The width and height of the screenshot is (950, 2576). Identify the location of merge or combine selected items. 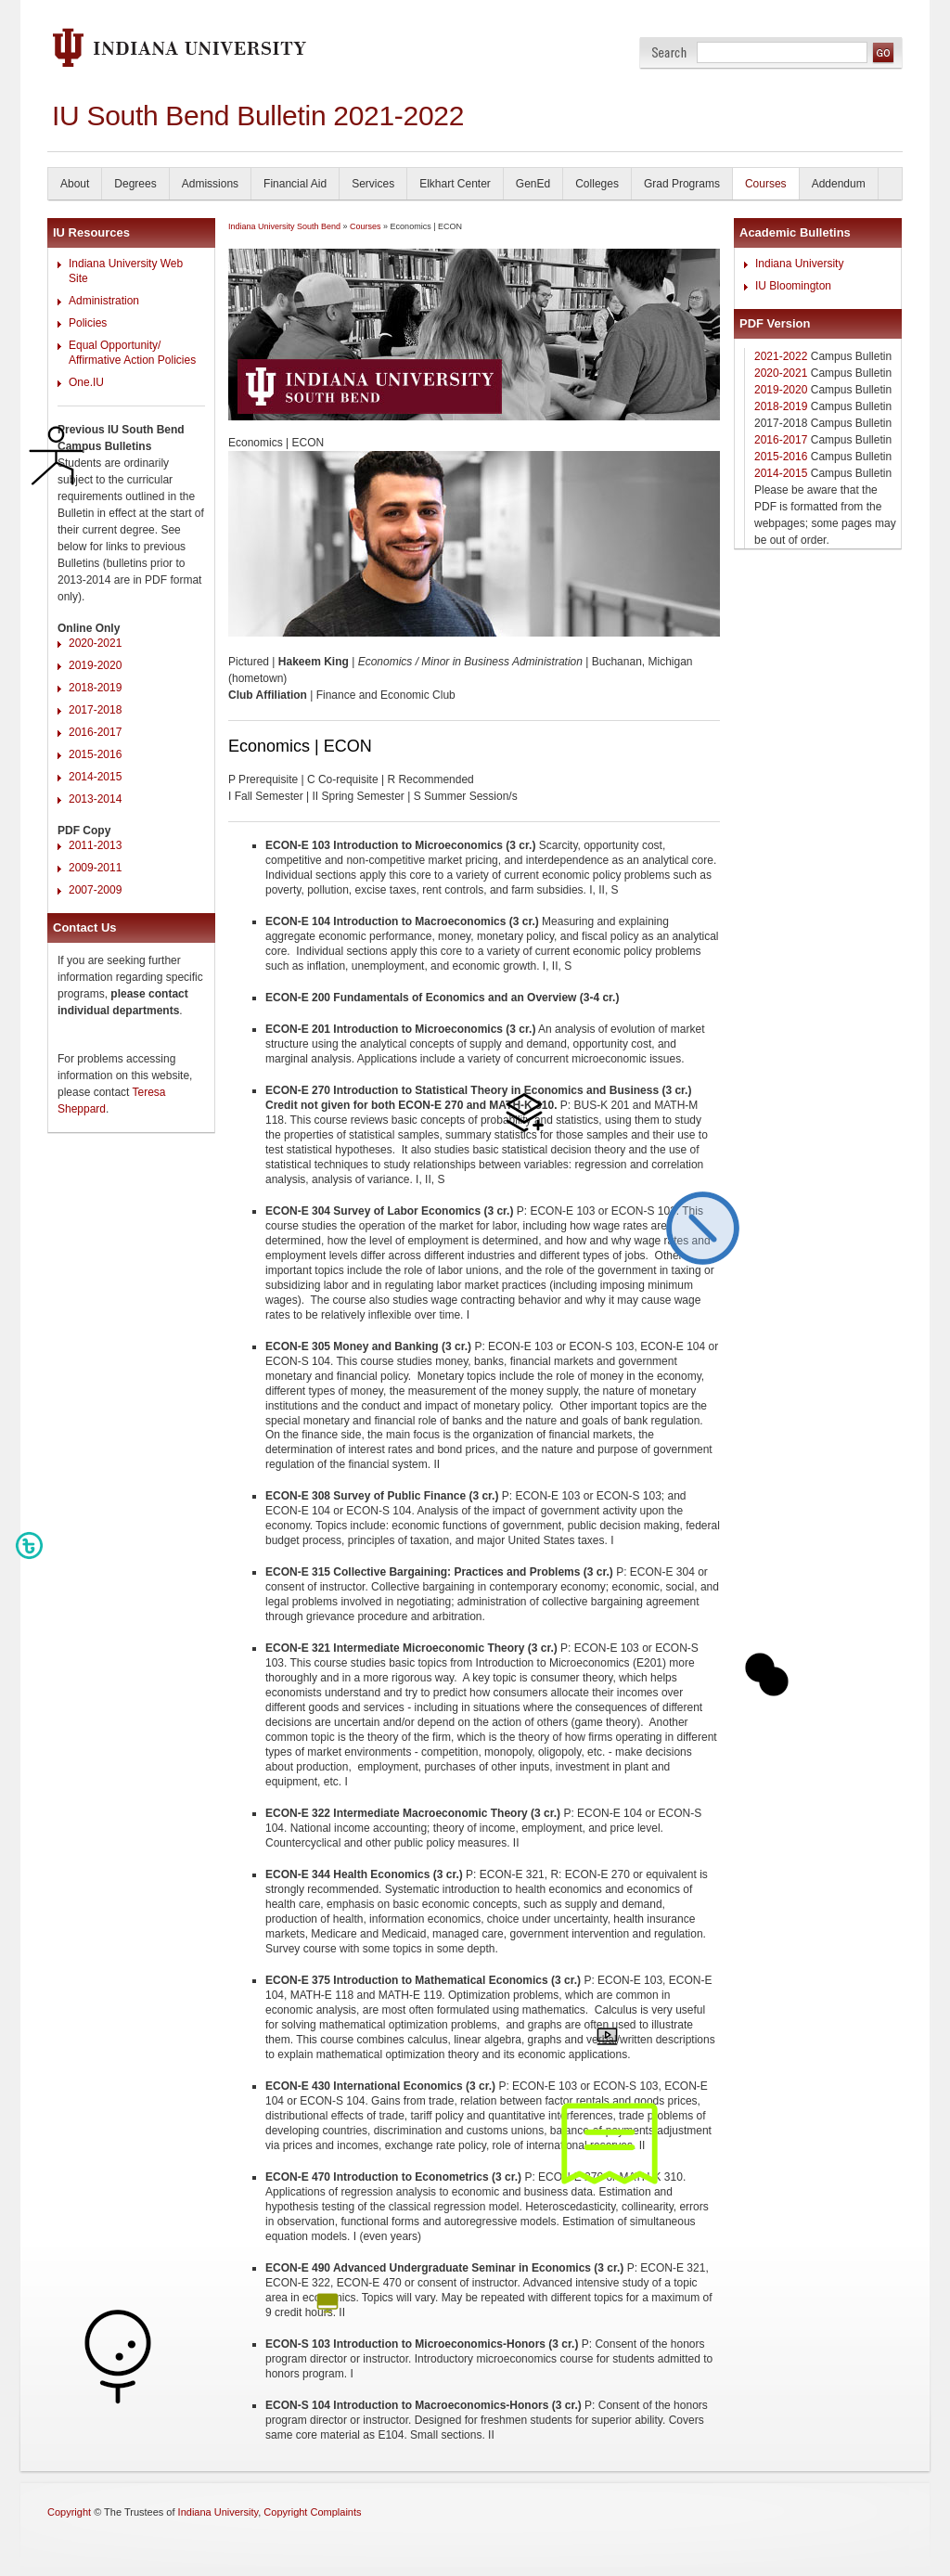
(766, 1674).